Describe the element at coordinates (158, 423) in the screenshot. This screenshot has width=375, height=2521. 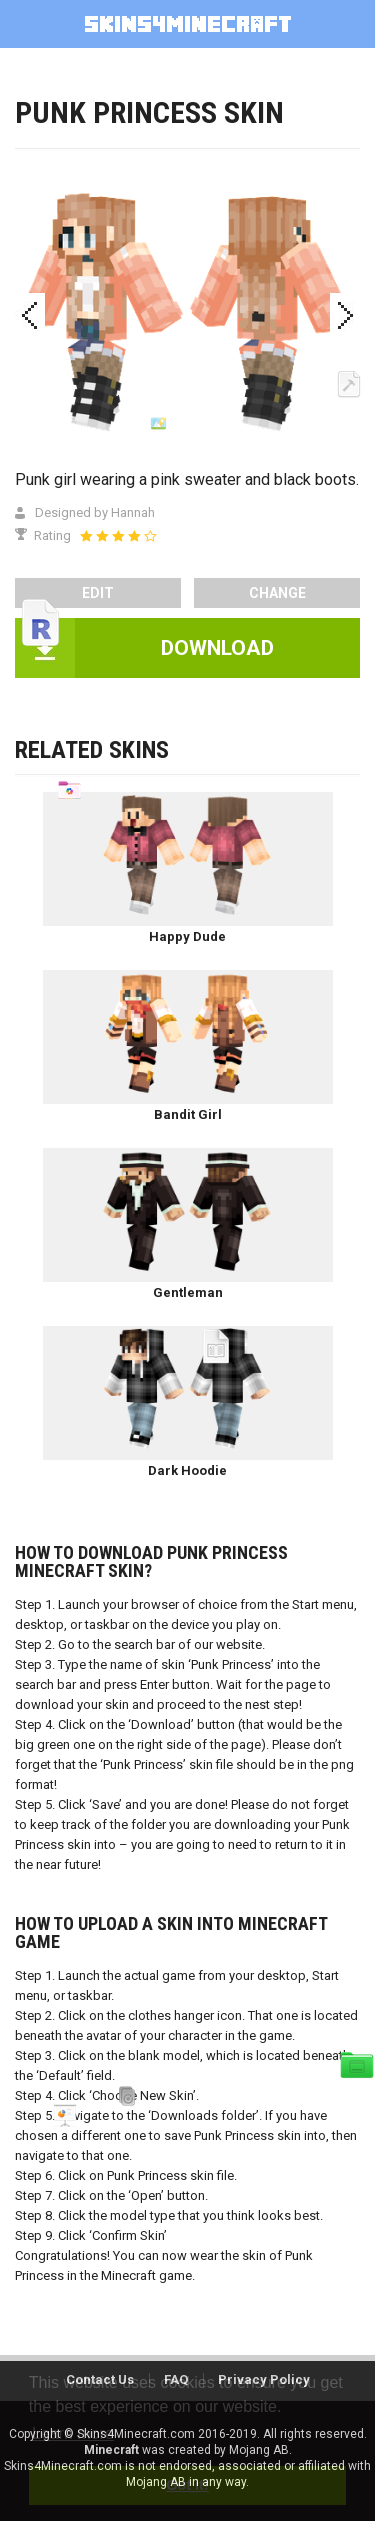
I see `open the photo gallery app` at that location.